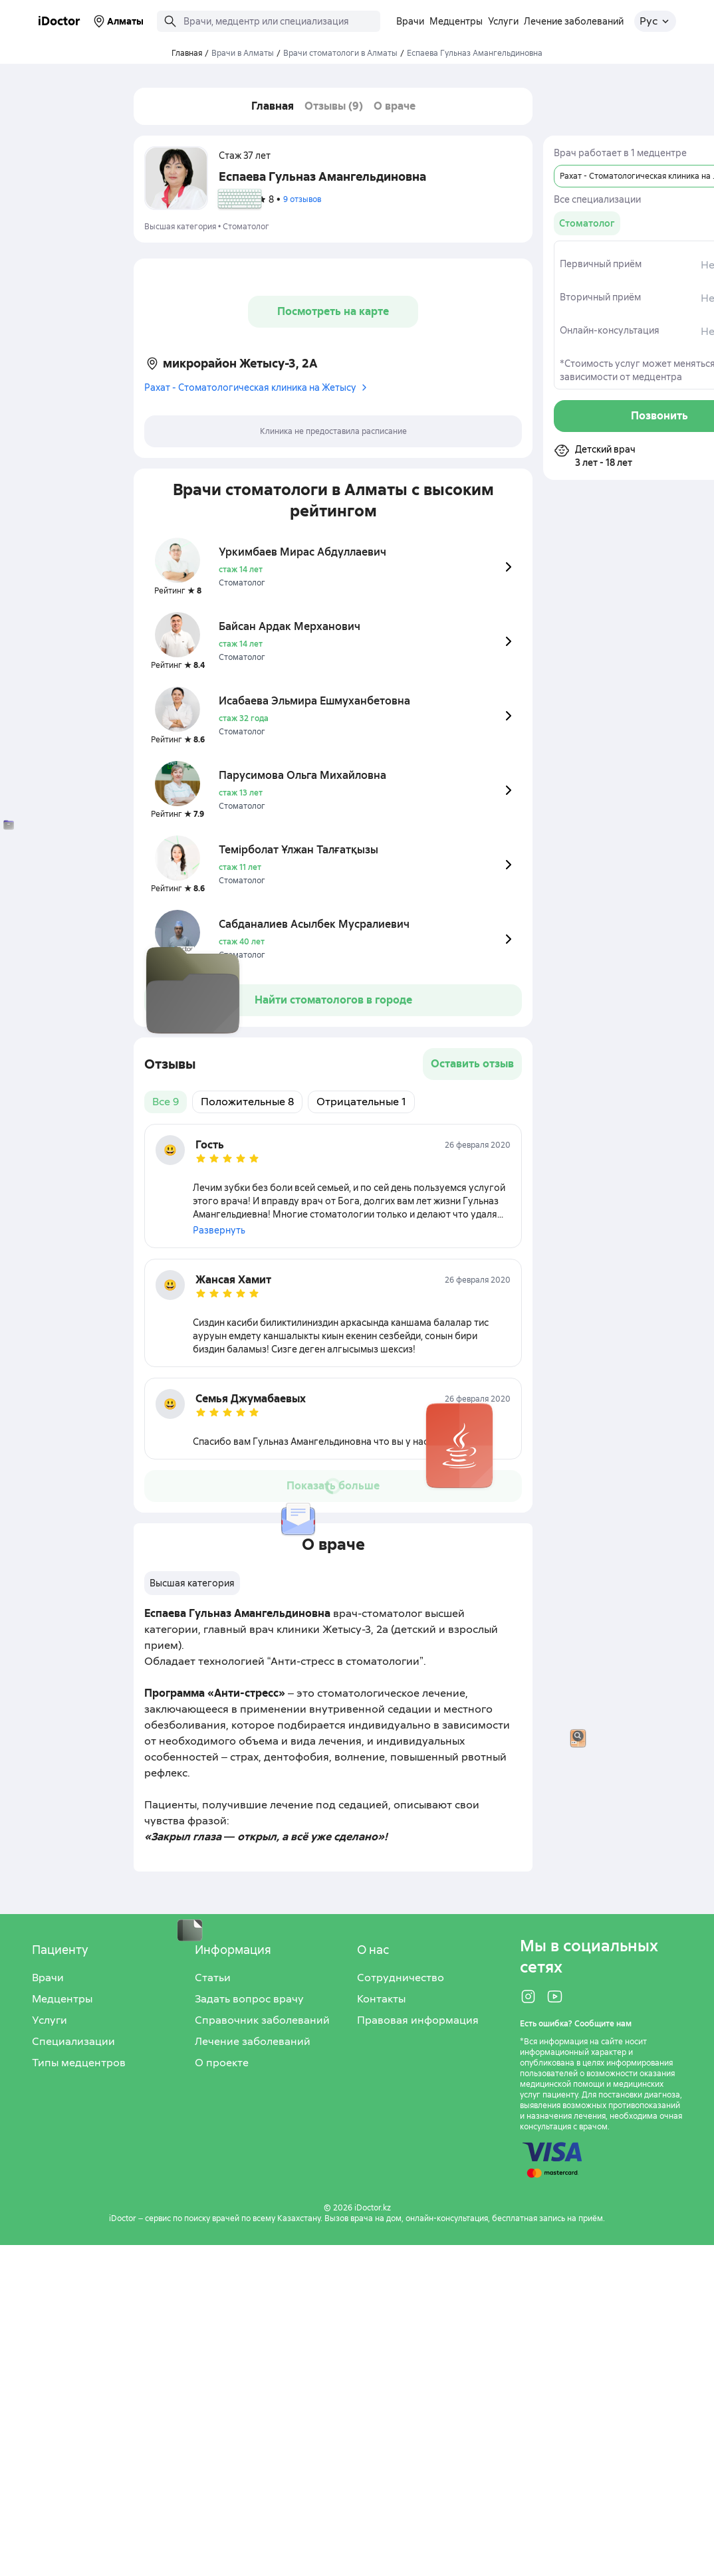 Image resolution: width=714 pixels, height=2576 pixels. Describe the element at coordinates (189, 1929) in the screenshot. I see `change desktop wallpaper settings` at that location.